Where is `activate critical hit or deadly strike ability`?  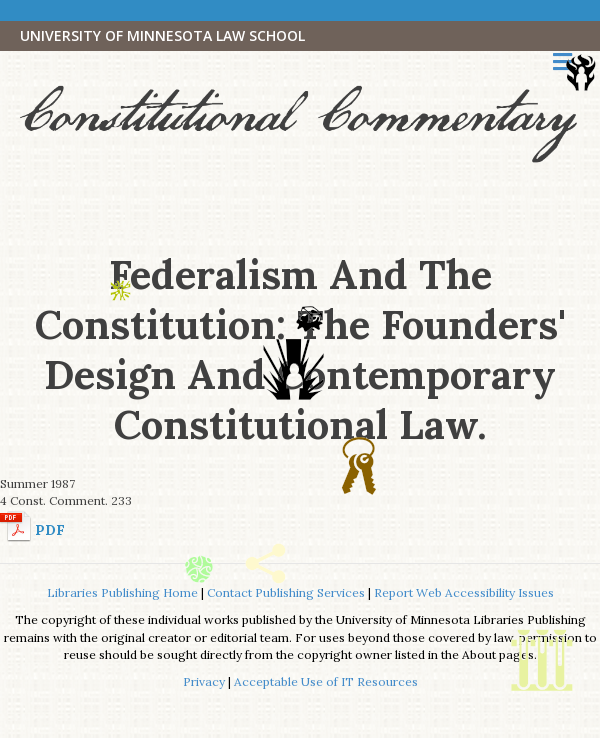 activate critical hit or deadly strike ability is located at coordinates (293, 369).